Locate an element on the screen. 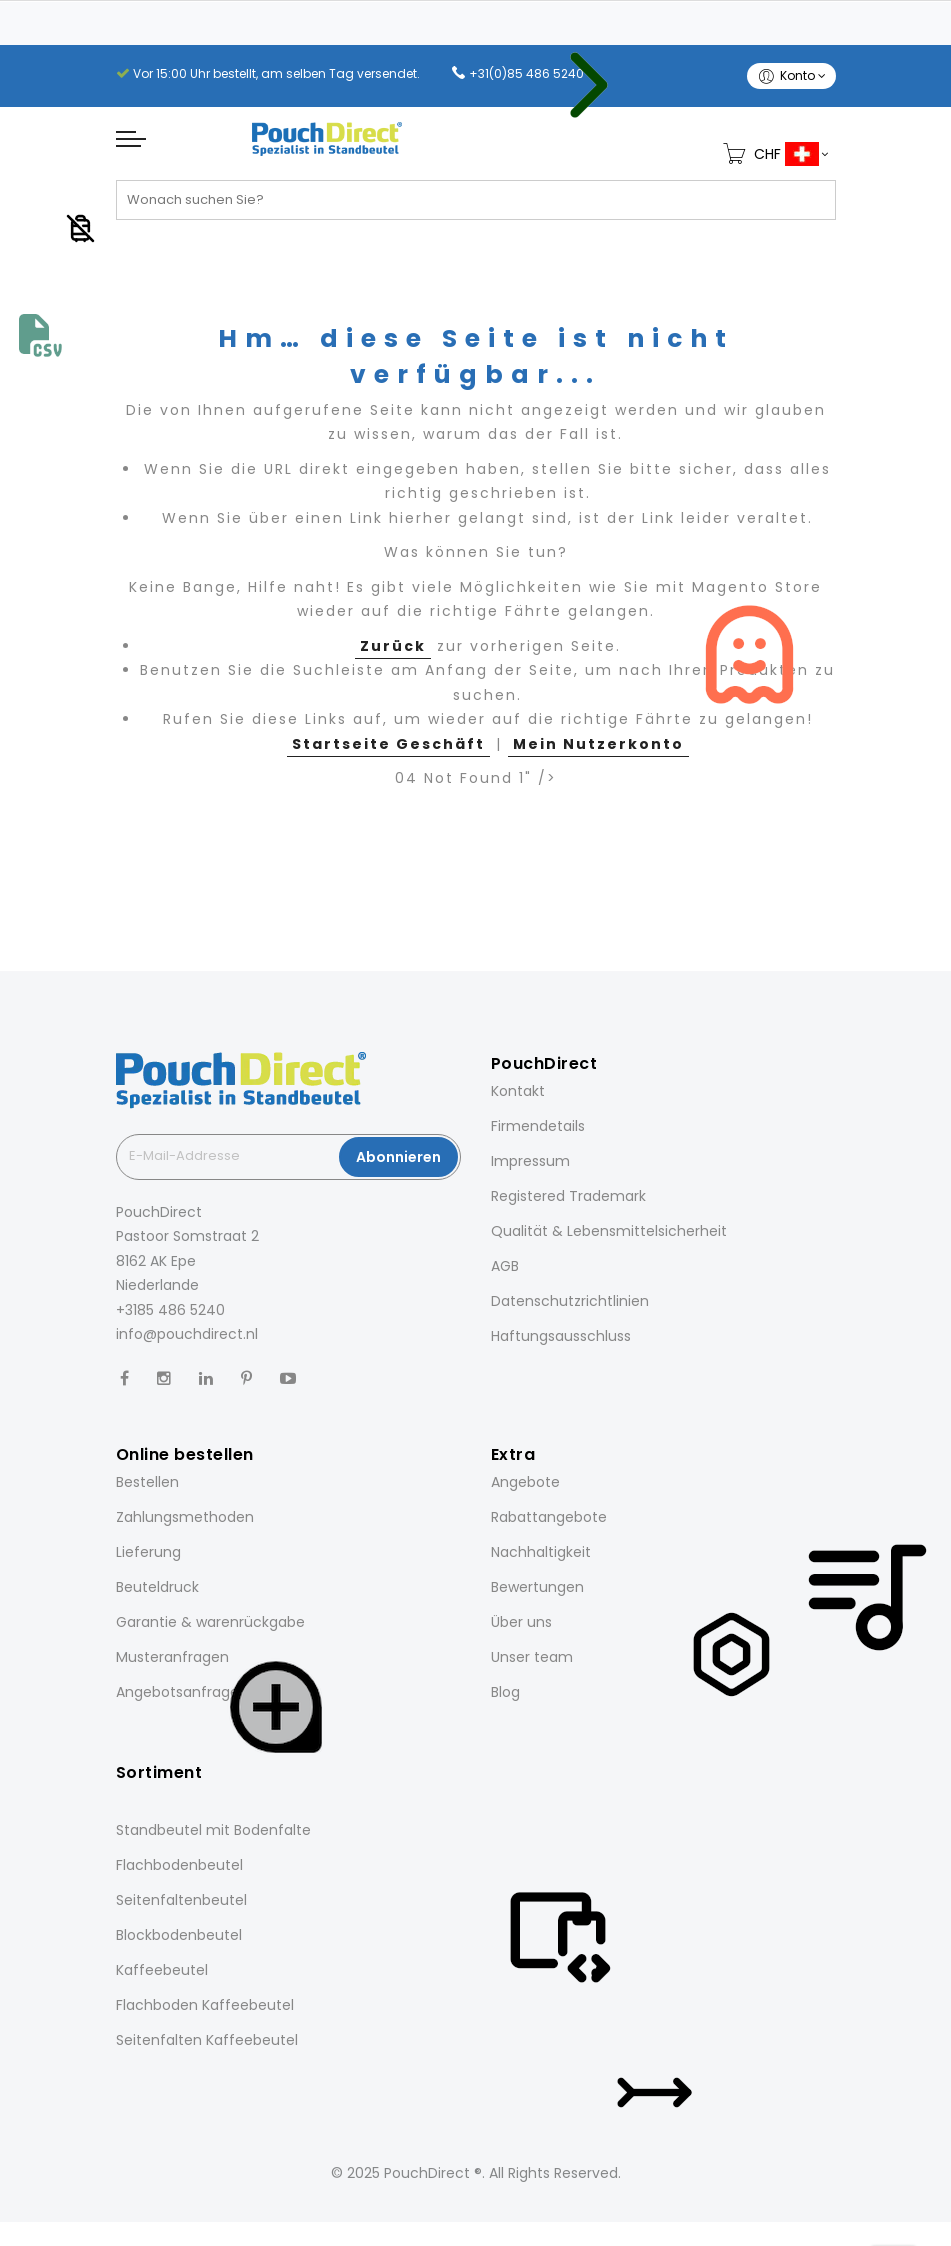  open or view a CSV file is located at coordinates (39, 334).